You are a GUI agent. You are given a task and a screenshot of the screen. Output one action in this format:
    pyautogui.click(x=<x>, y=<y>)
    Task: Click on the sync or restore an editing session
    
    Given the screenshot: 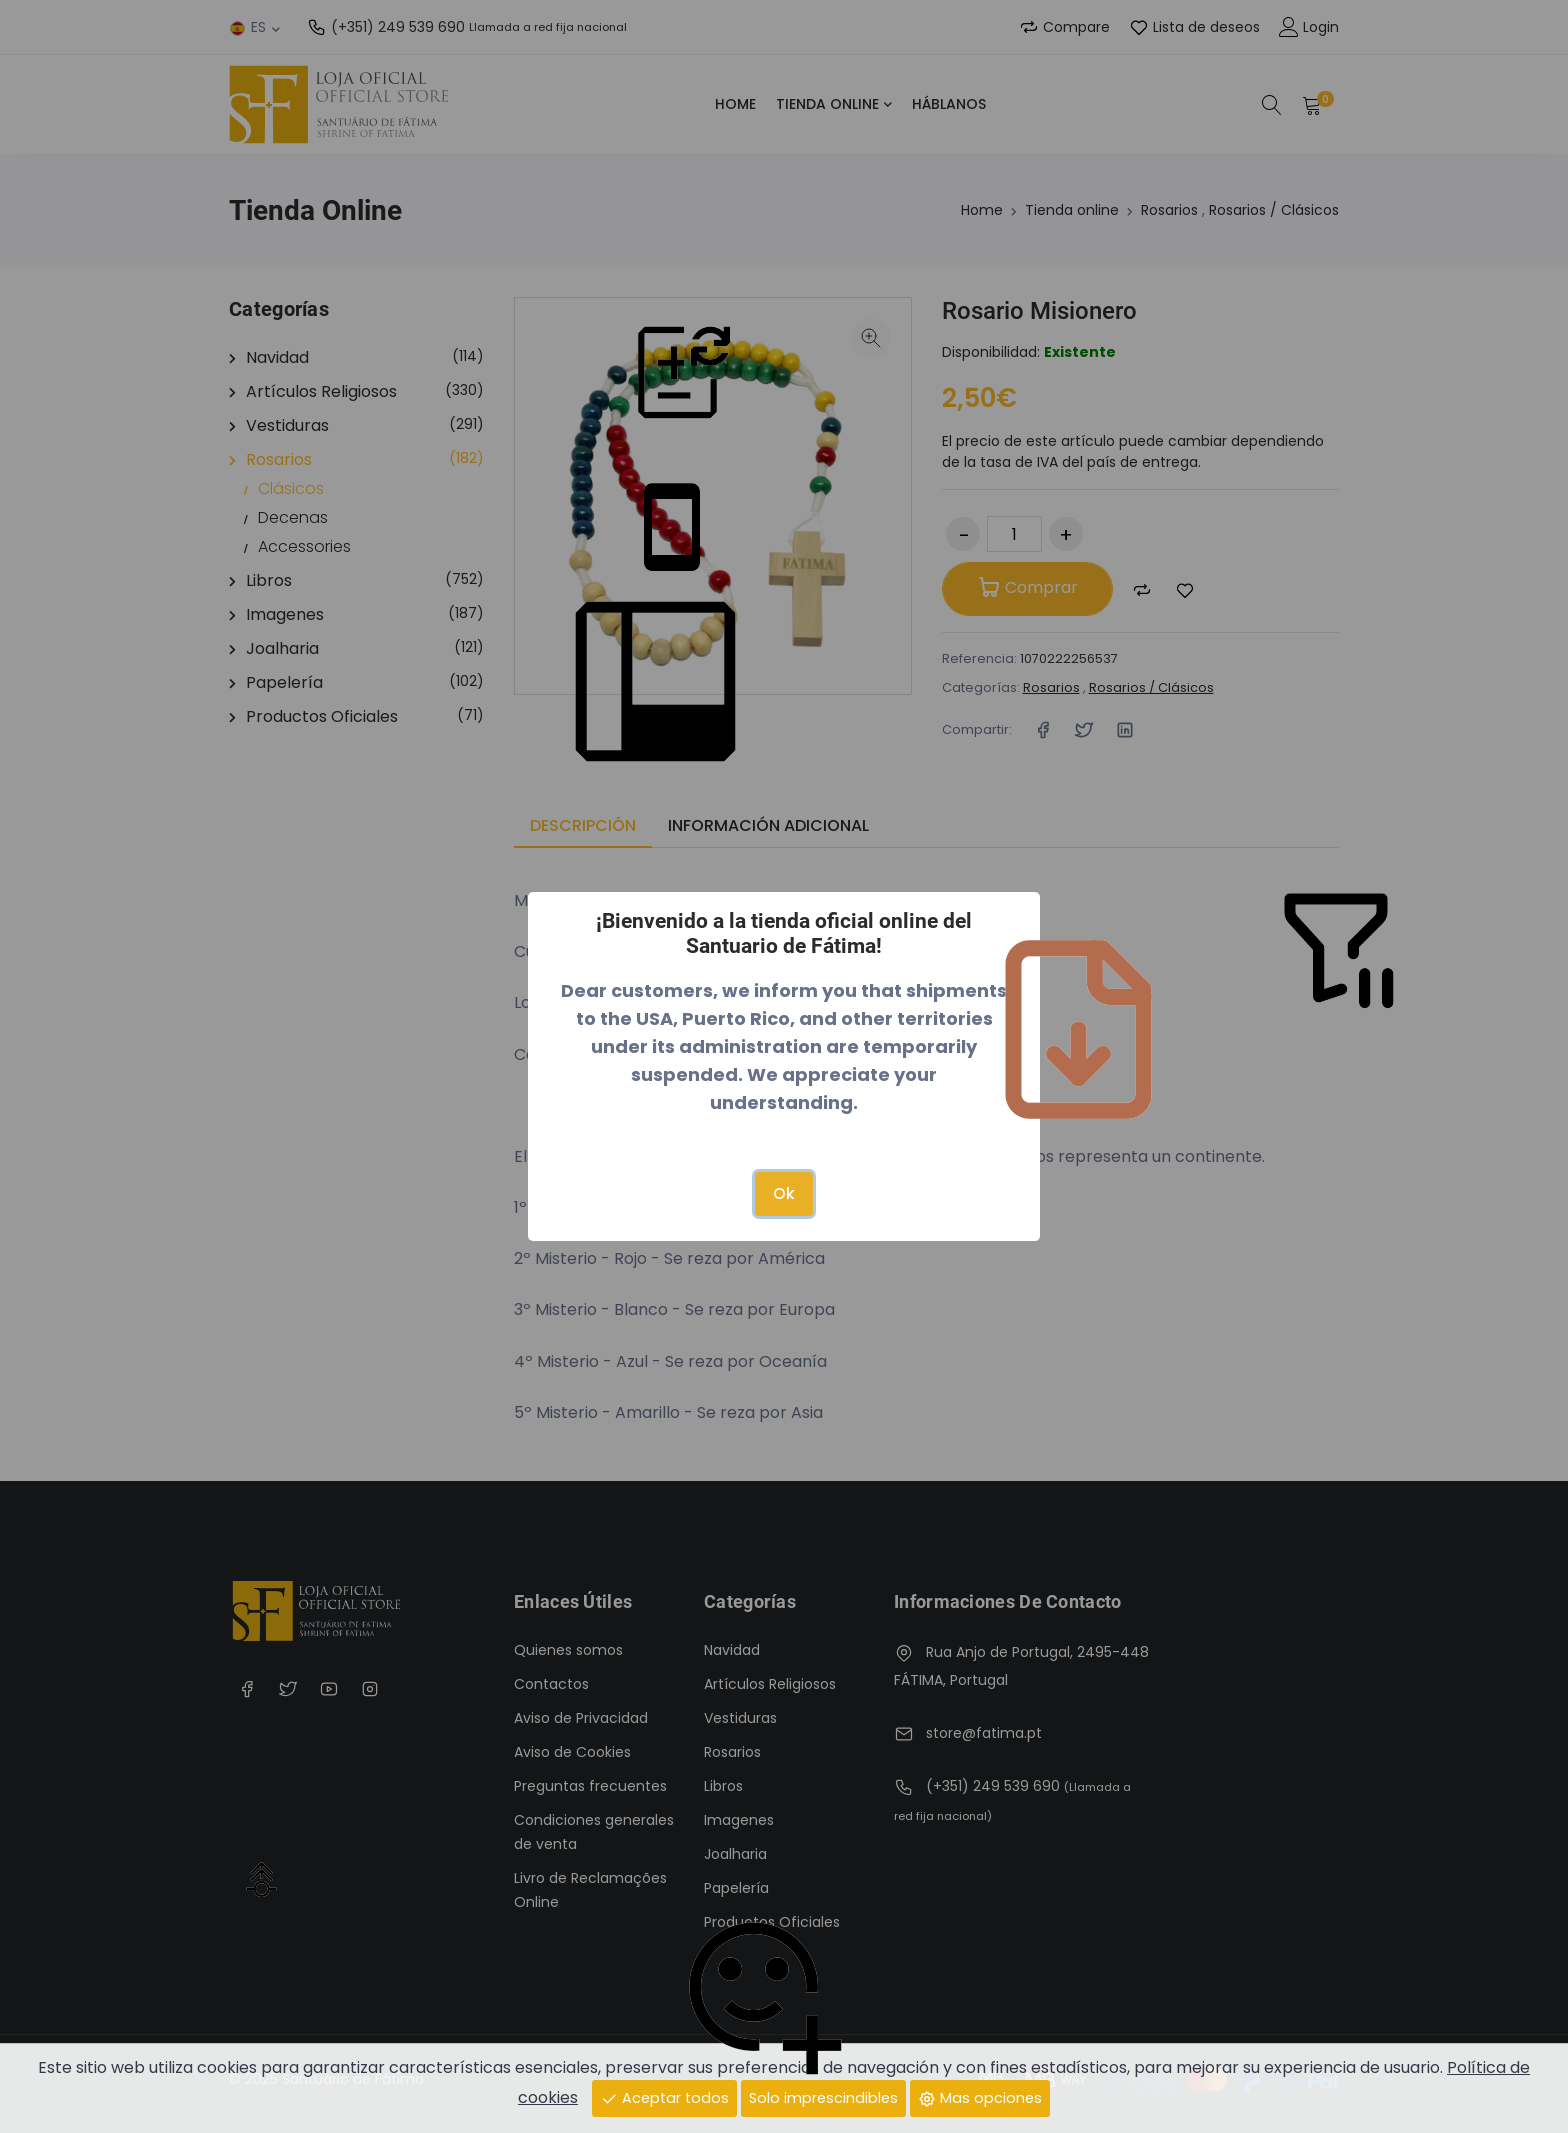 What is the action you would take?
    pyautogui.click(x=677, y=372)
    